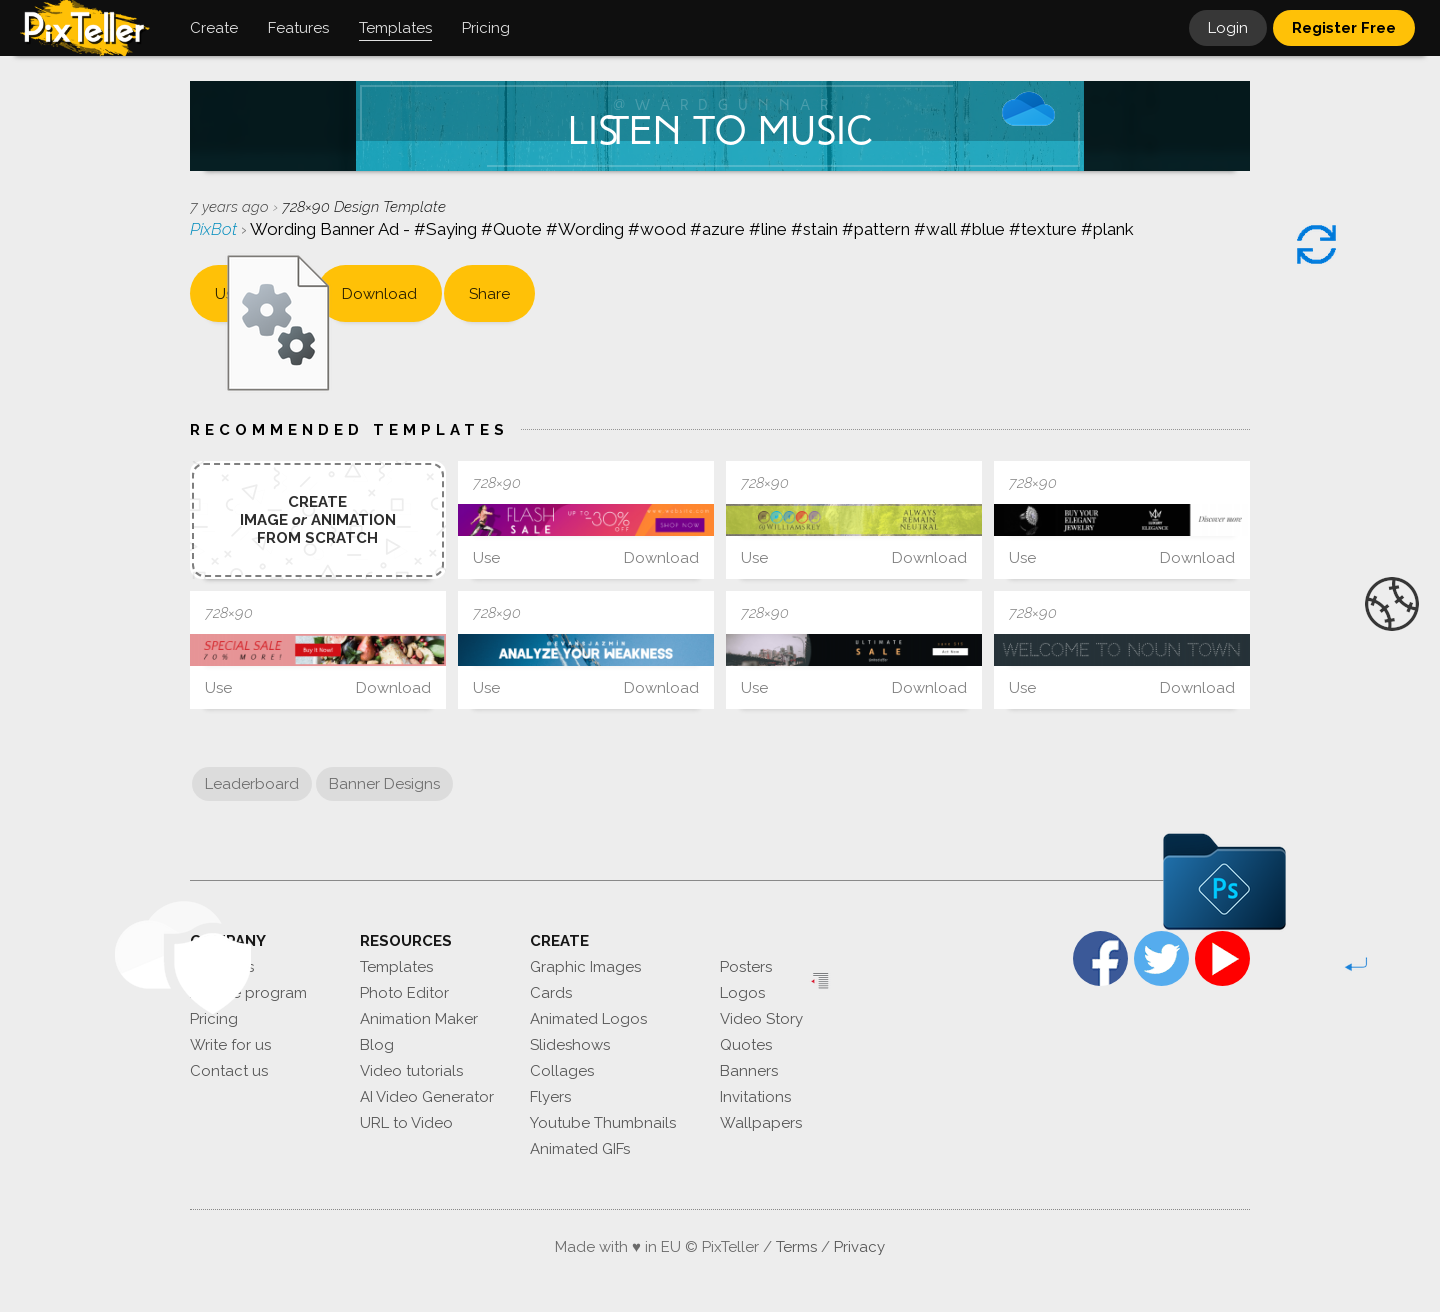 This screenshot has height=1312, width=1440. What do you see at coordinates (1392, 604) in the screenshot?
I see `access sports and activity emoji` at bounding box center [1392, 604].